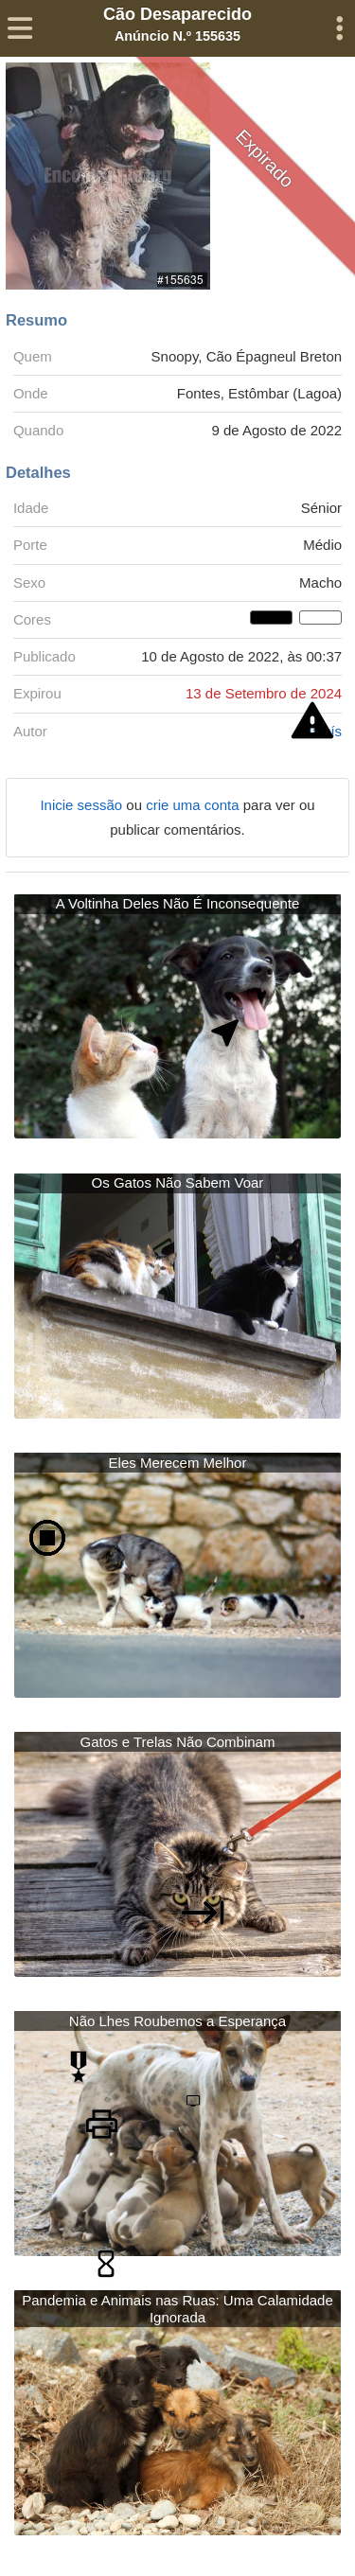 The image size is (355, 2576). I want to click on view achievements or awards, so click(79, 2067).